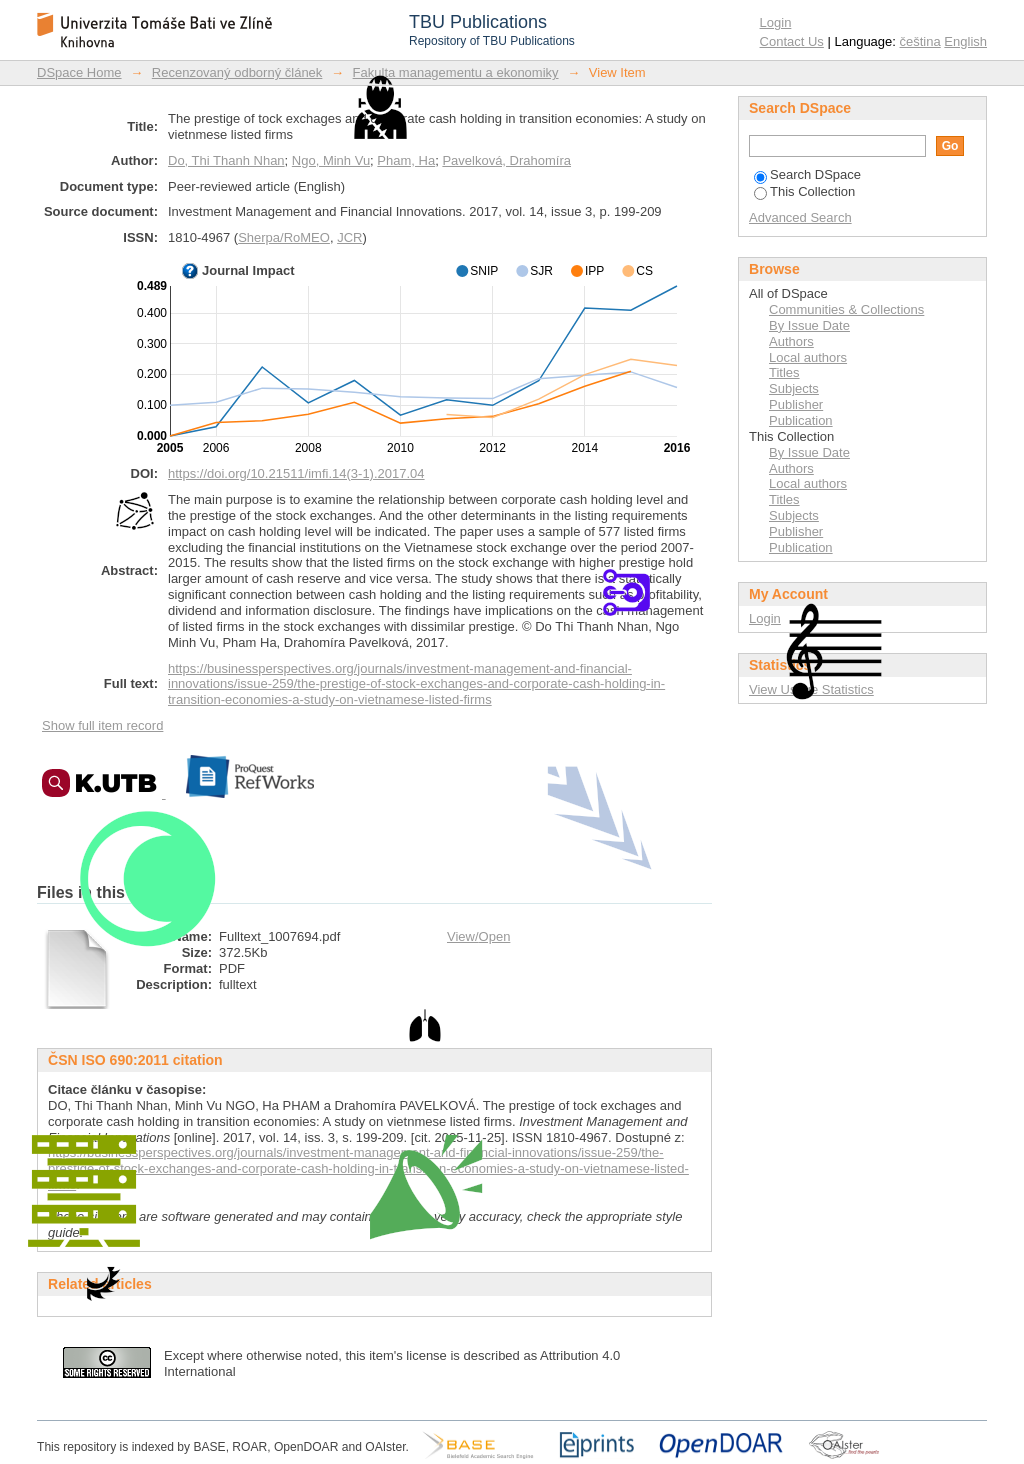  Describe the element at coordinates (426, 1192) in the screenshot. I see `make an announcement or broadcast` at that location.